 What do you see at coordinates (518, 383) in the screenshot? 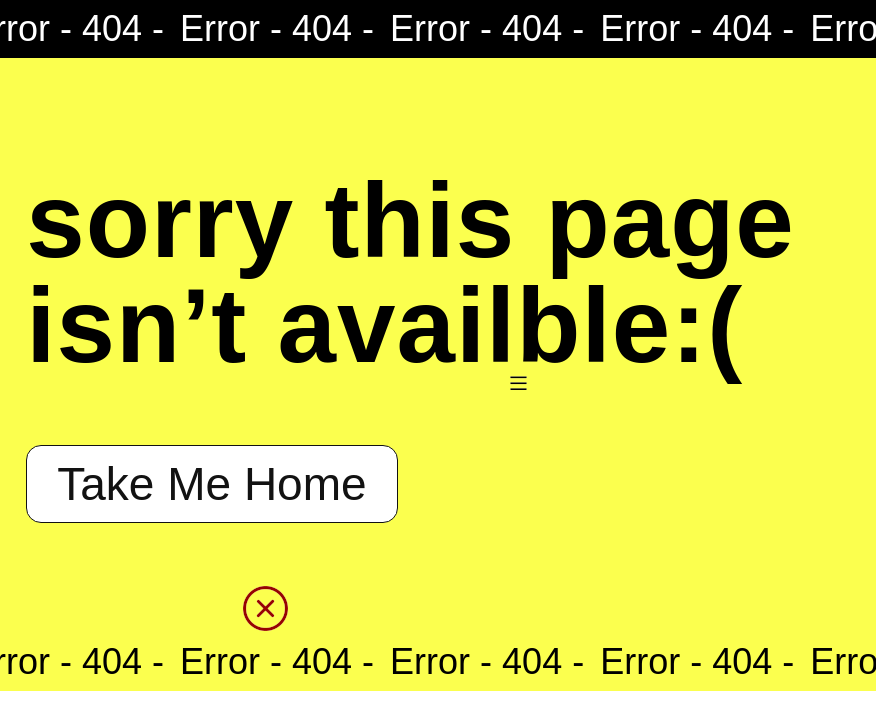
I see `open navigation menu` at bounding box center [518, 383].